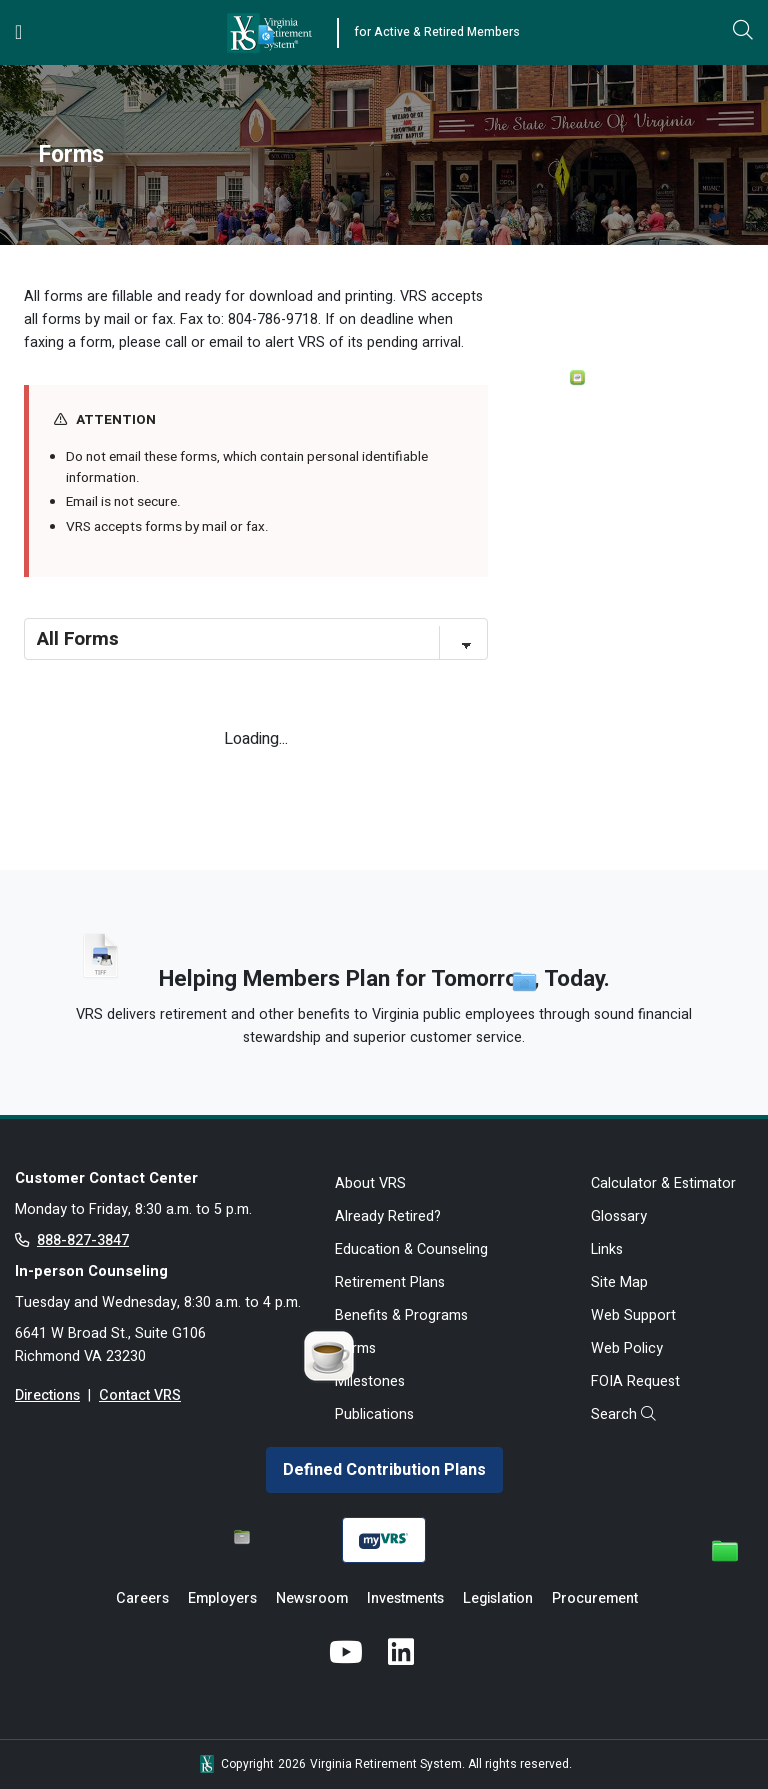 The width and height of the screenshot is (768, 1789). What do you see at coordinates (242, 1537) in the screenshot?
I see `open the file manager application` at bounding box center [242, 1537].